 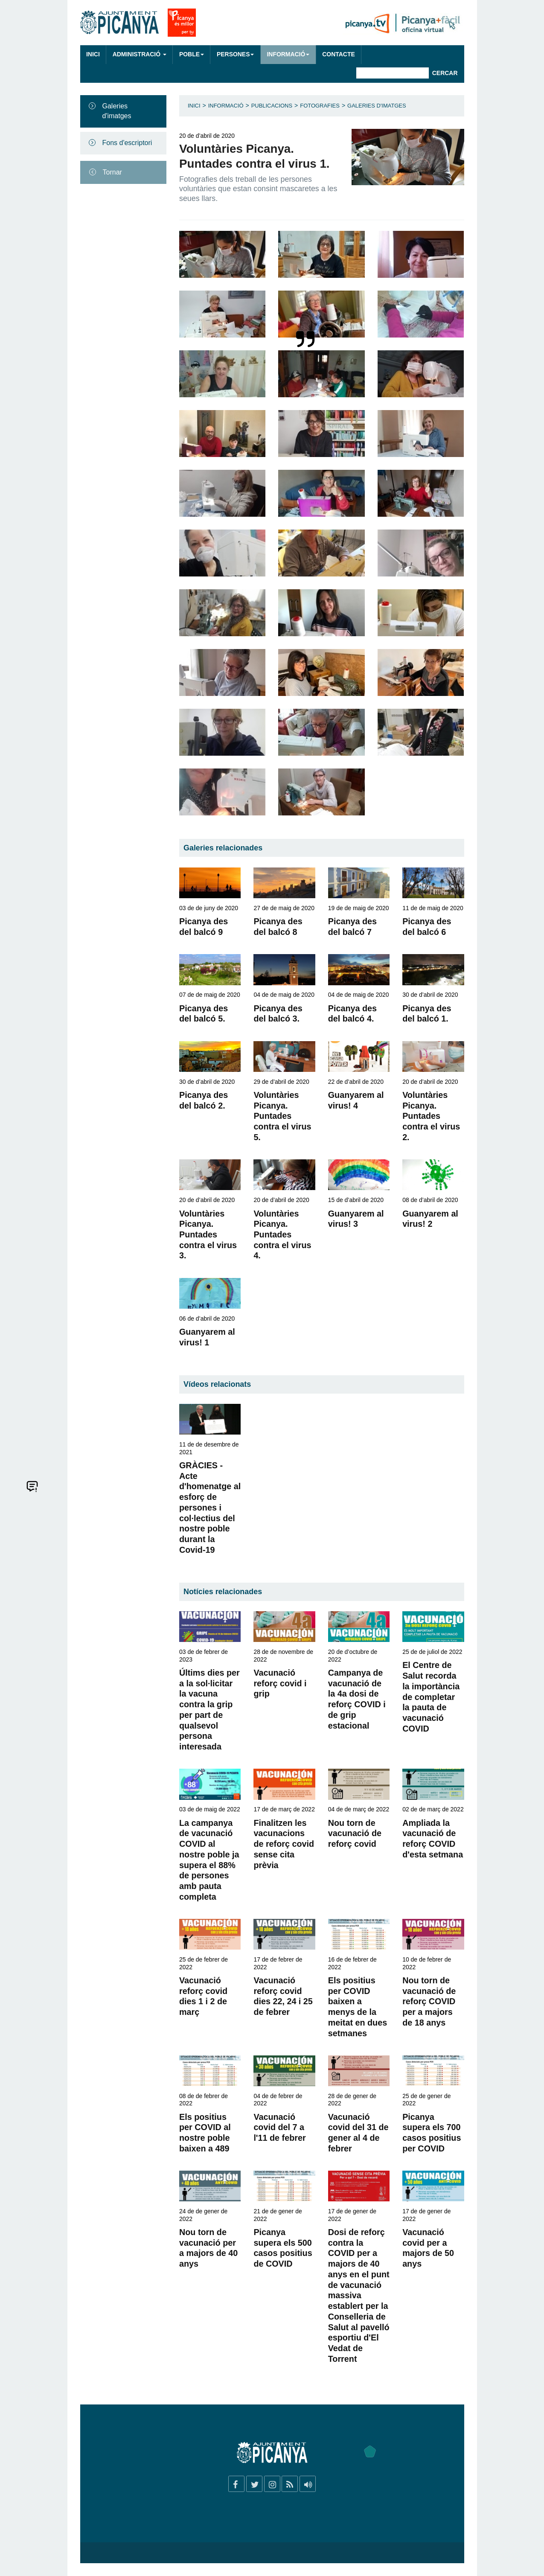 I want to click on indicates a pentagon shape or geometric element, so click(x=370, y=2451).